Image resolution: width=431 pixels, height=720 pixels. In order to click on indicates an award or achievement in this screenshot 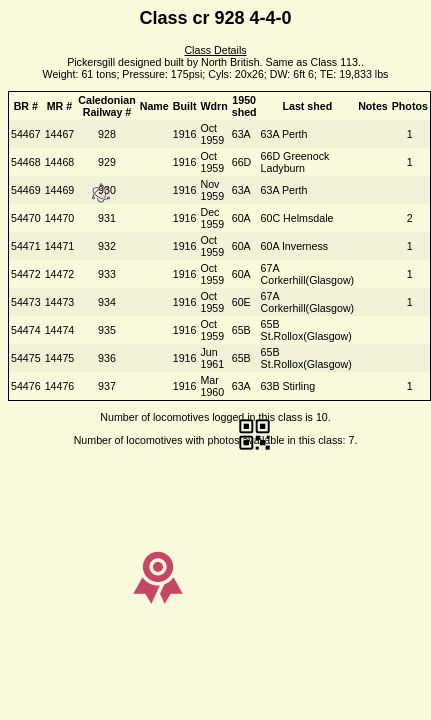, I will do `click(158, 577)`.